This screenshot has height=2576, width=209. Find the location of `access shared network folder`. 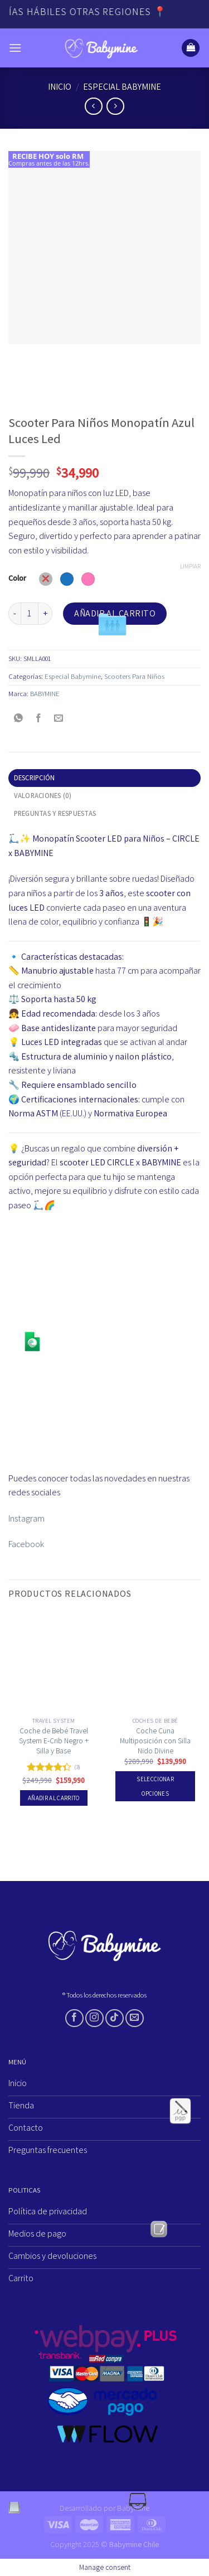

access shared network folder is located at coordinates (112, 624).